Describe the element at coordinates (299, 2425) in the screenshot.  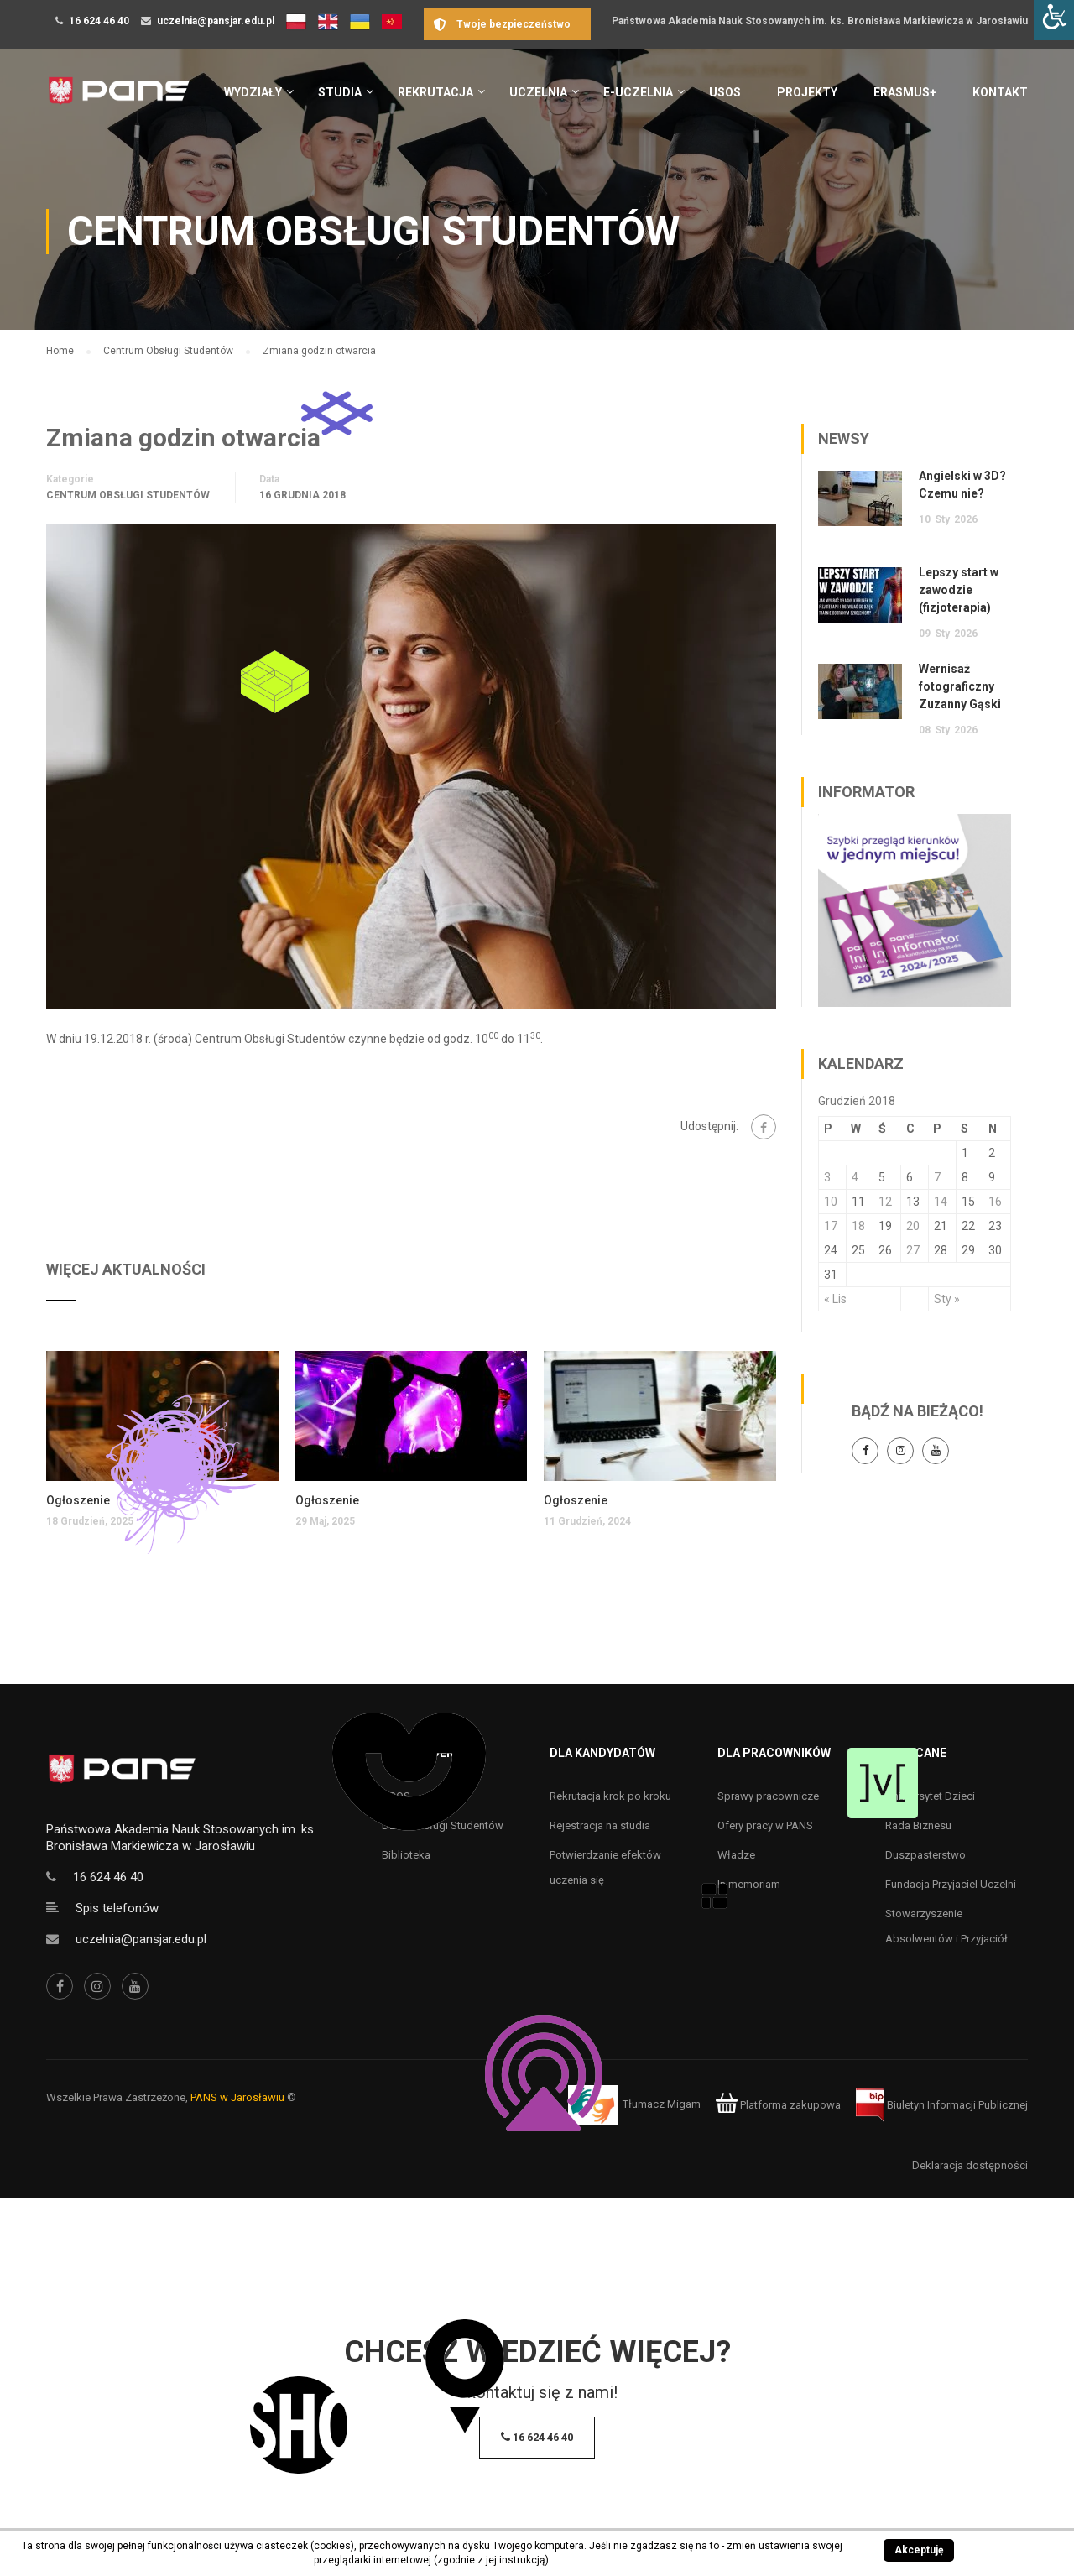
I see `showtime streaming service logo` at that location.